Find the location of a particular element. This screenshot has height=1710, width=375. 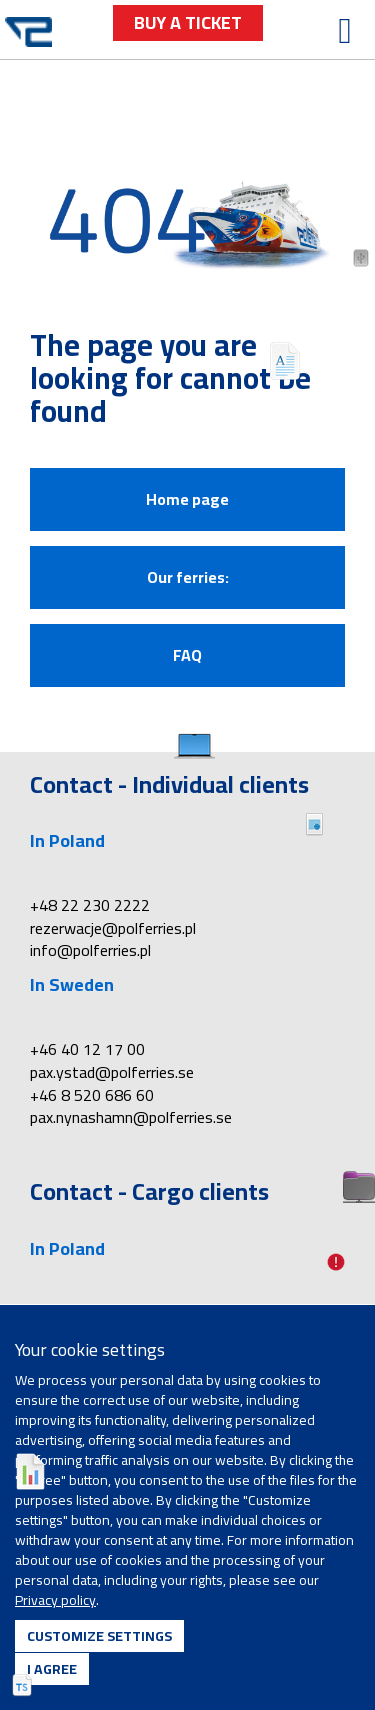

indicates important or critical status is located at coordinates (336, 1262).